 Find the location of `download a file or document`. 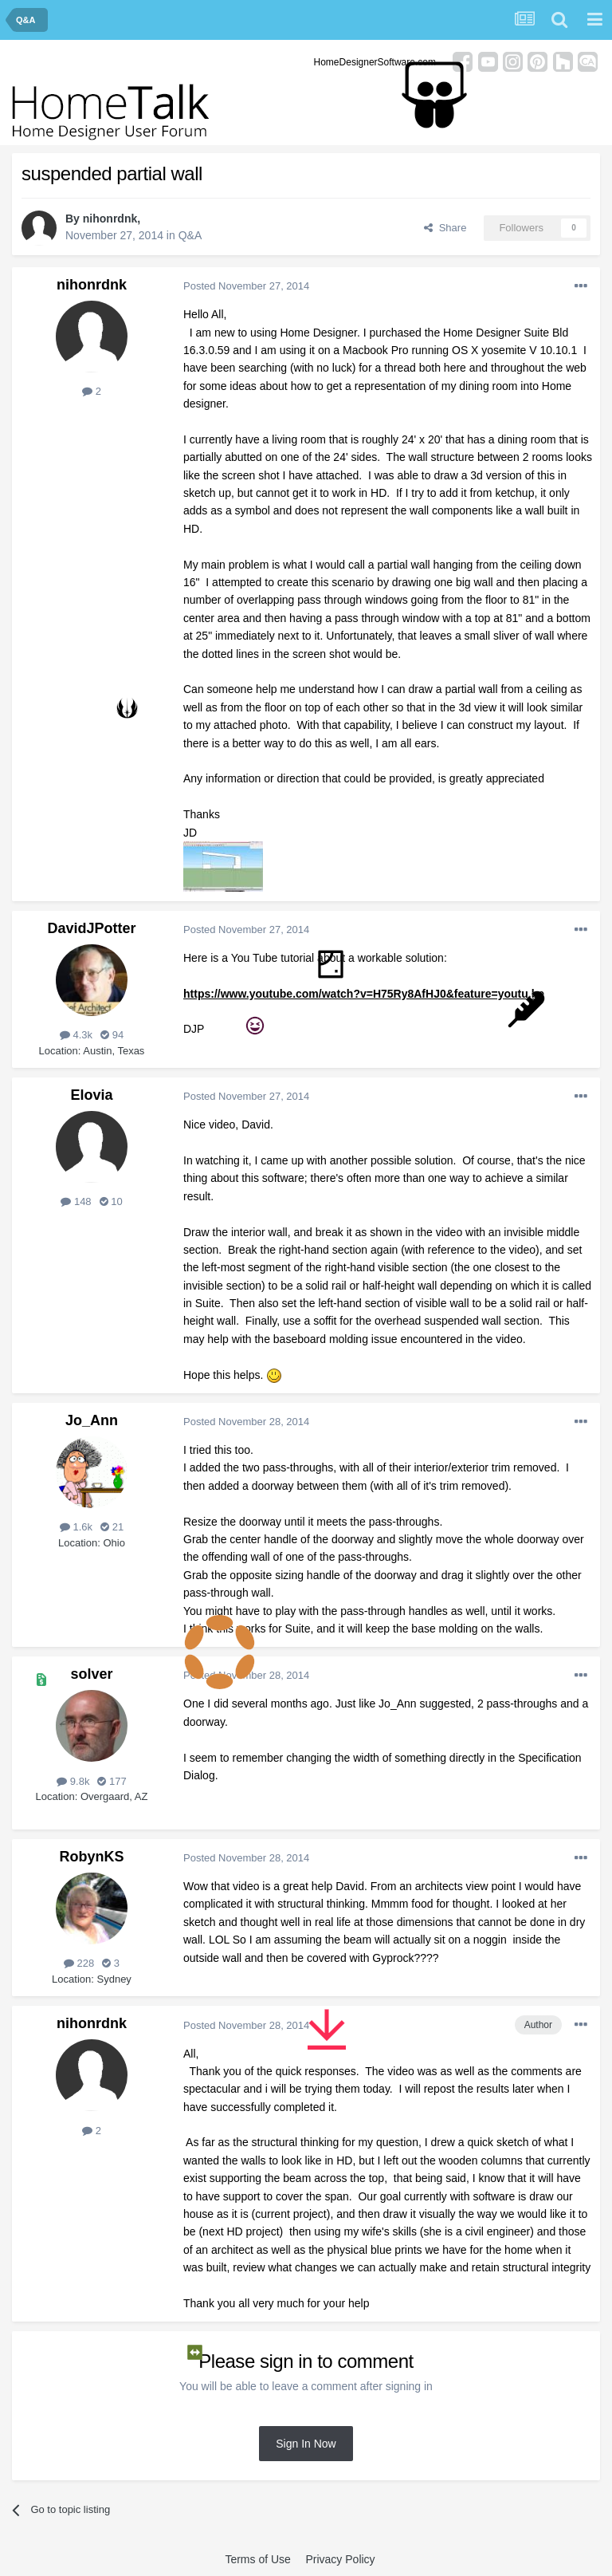

download a file or document is located at coordinates (327, 2030).